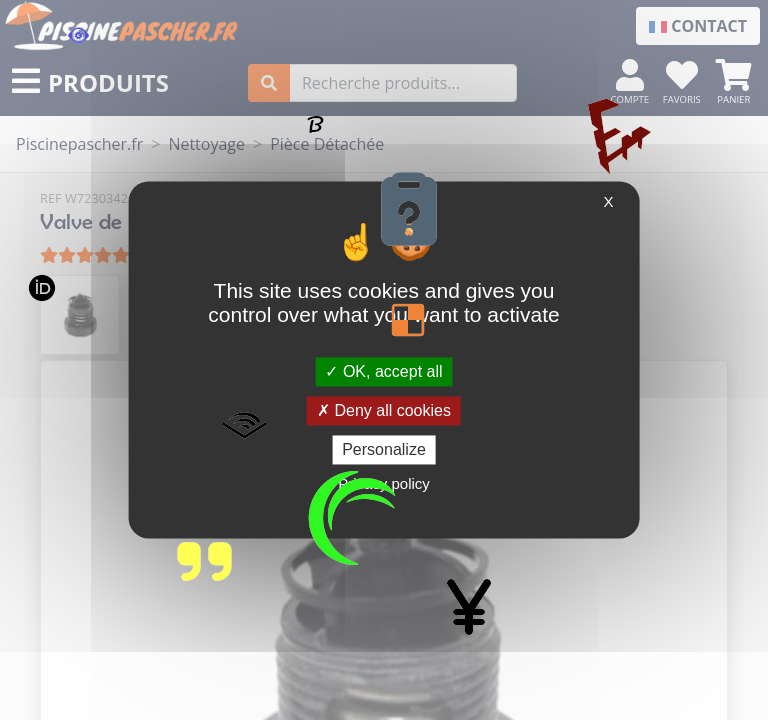 This screenshot has width=768, height=720. What do you see at coordinates (78, 35) in the screenshot?
I see `phabricator code review platform logo` at bounding box center [78, 35].